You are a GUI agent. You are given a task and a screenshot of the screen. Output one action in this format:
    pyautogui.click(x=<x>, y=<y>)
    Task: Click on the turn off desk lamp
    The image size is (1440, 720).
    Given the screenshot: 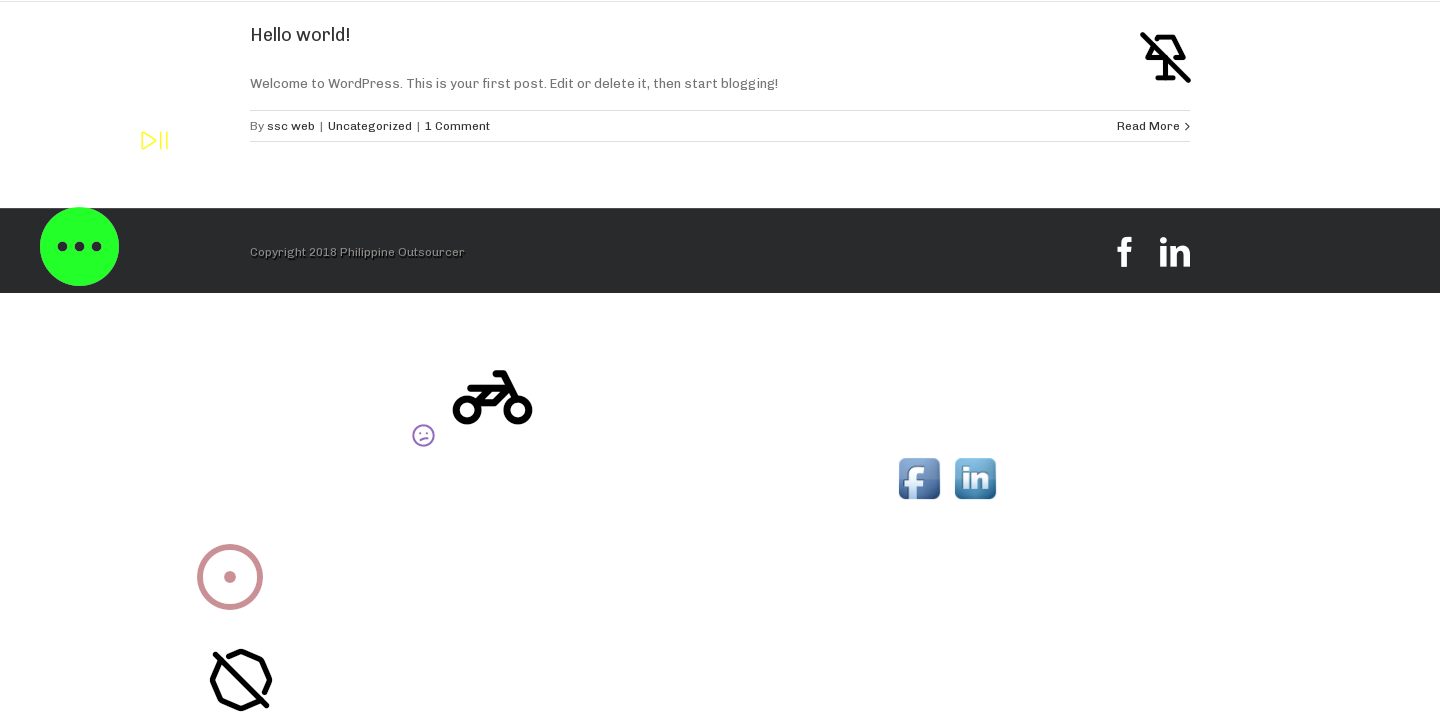 What is the action you would take?
    pyautogui.click(x=1165, y=57)
    